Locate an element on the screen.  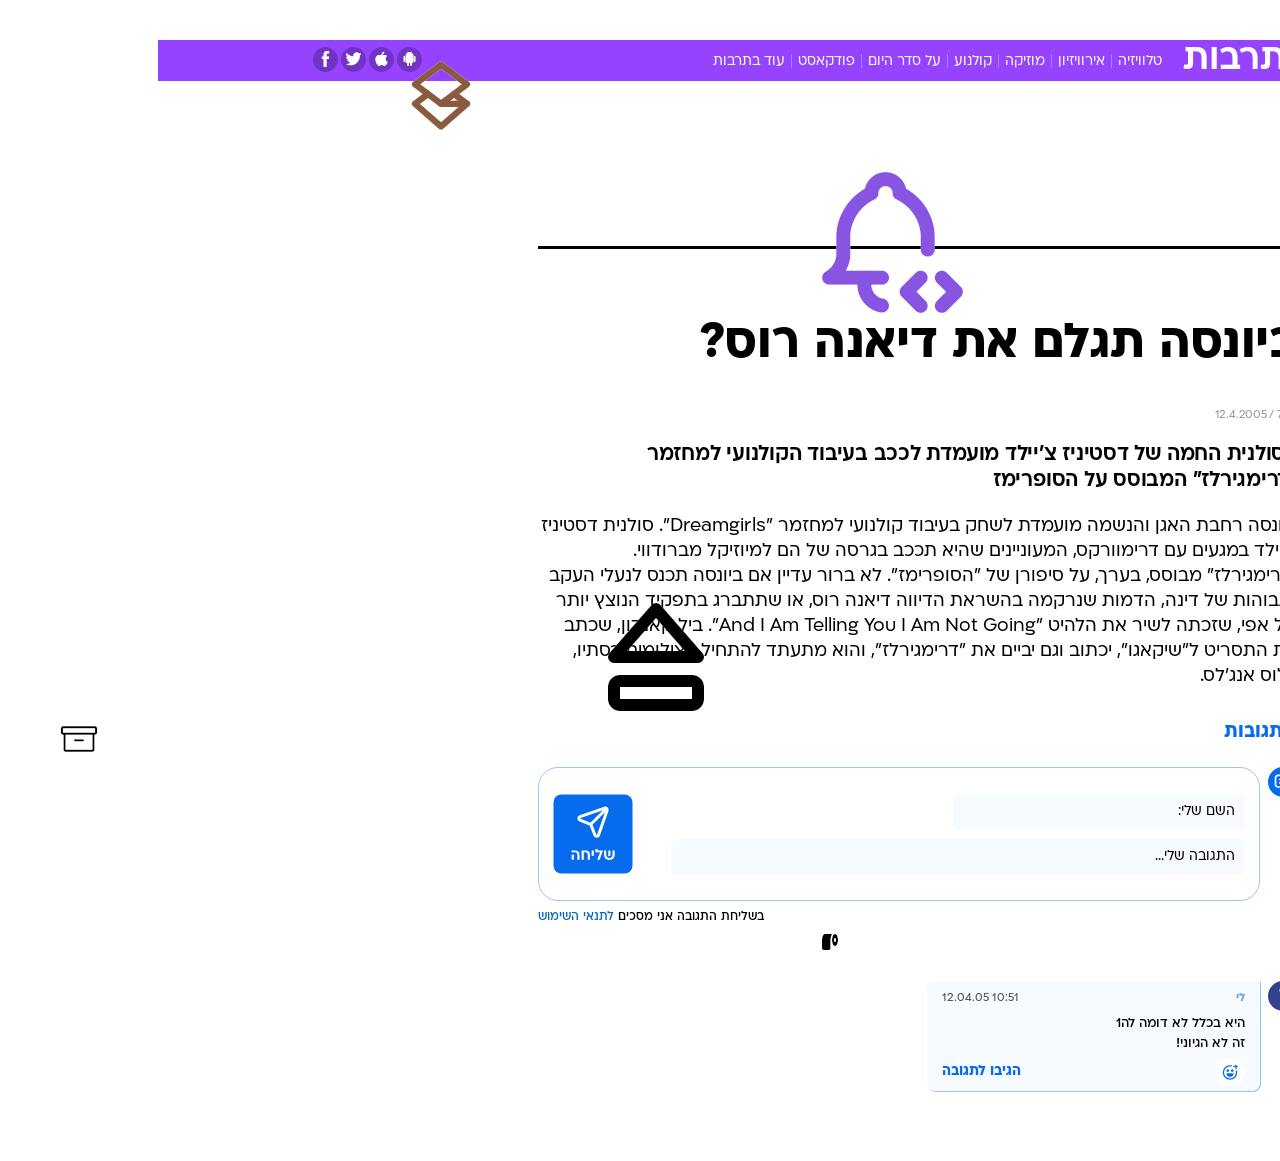
archive selected items is located at coordinates (79, 739).